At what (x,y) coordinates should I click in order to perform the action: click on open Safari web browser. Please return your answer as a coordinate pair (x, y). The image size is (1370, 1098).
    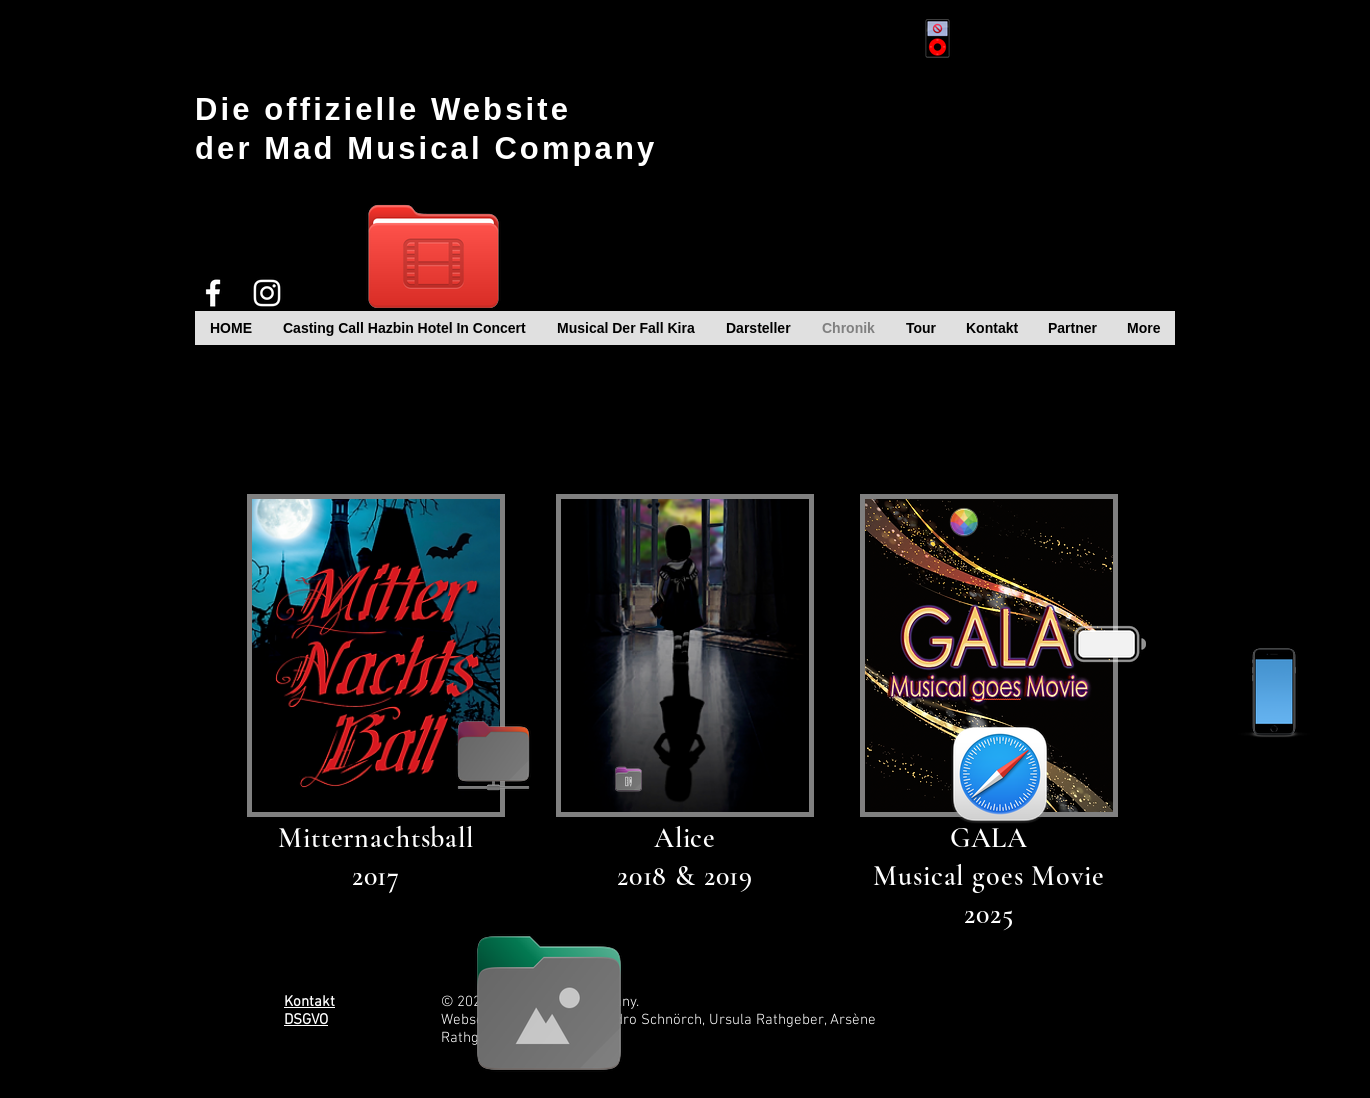
    Looking at the image, I should click on (1000, 774).